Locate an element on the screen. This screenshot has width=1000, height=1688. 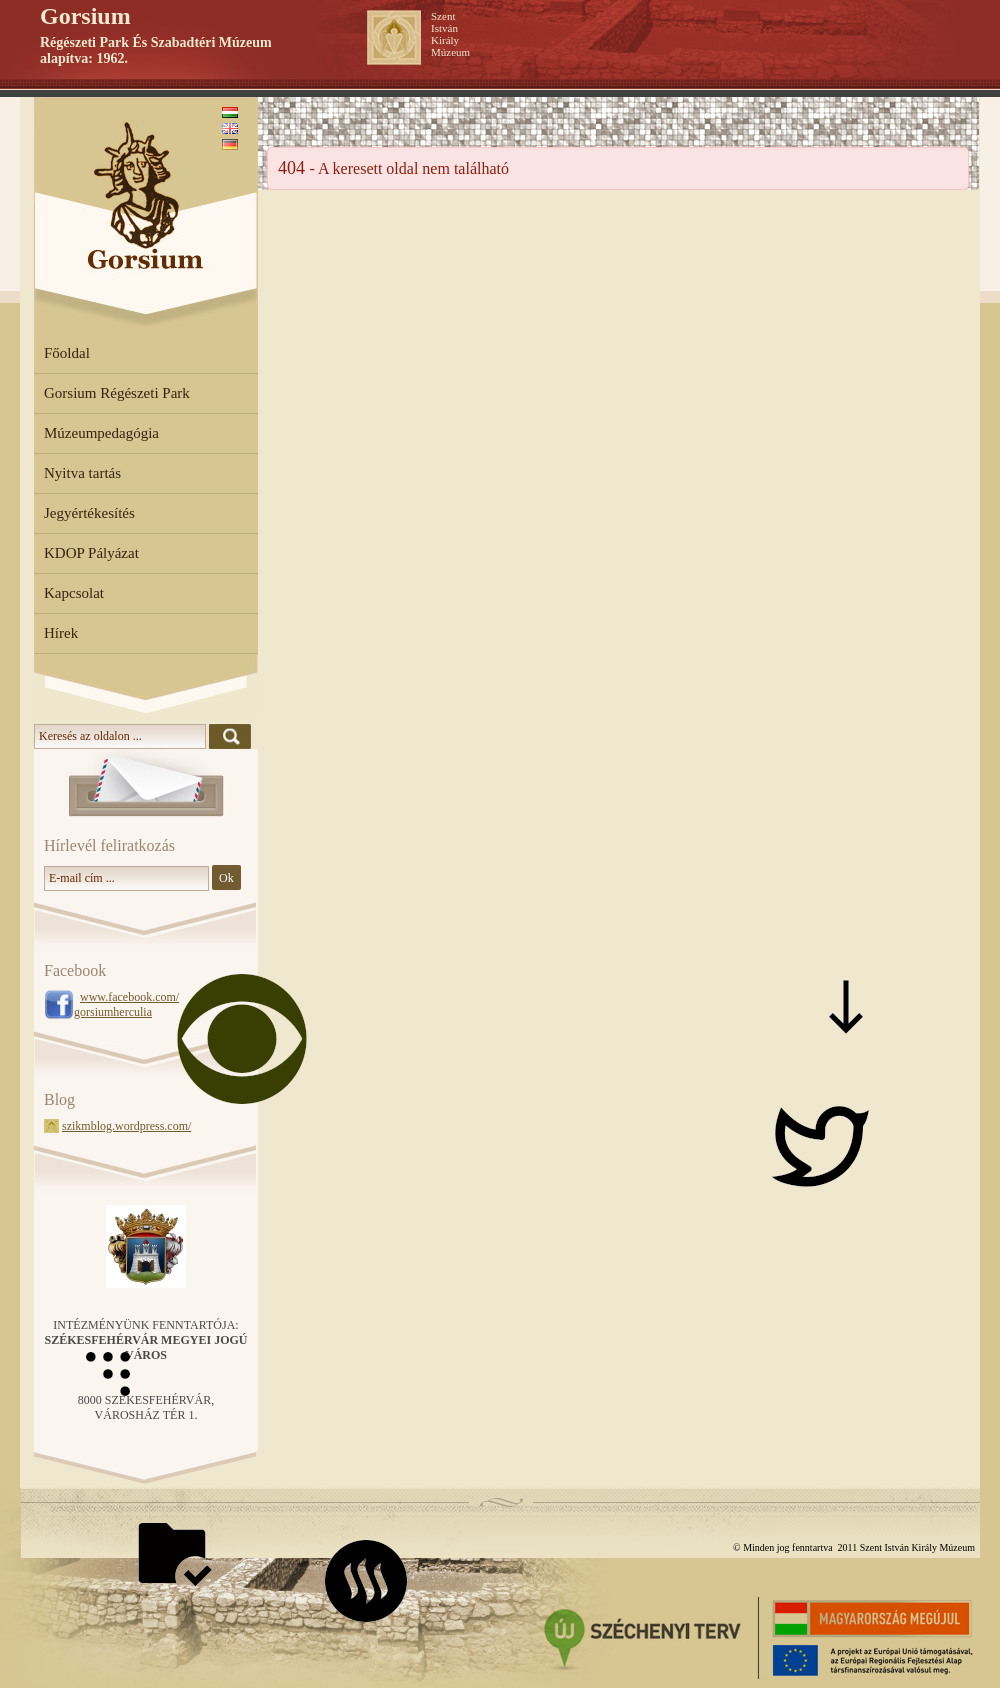
scroll down for more content is located at coordinates (846, 1007).